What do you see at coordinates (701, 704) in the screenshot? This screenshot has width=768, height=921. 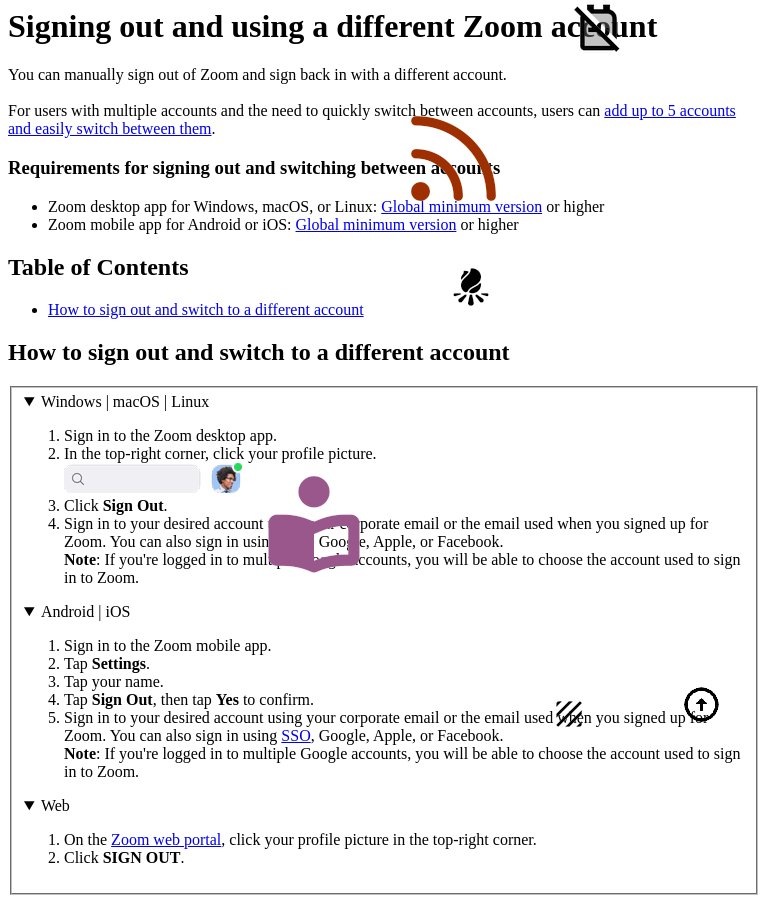 I see `upload a file or content` at bounding box center [701, 704].